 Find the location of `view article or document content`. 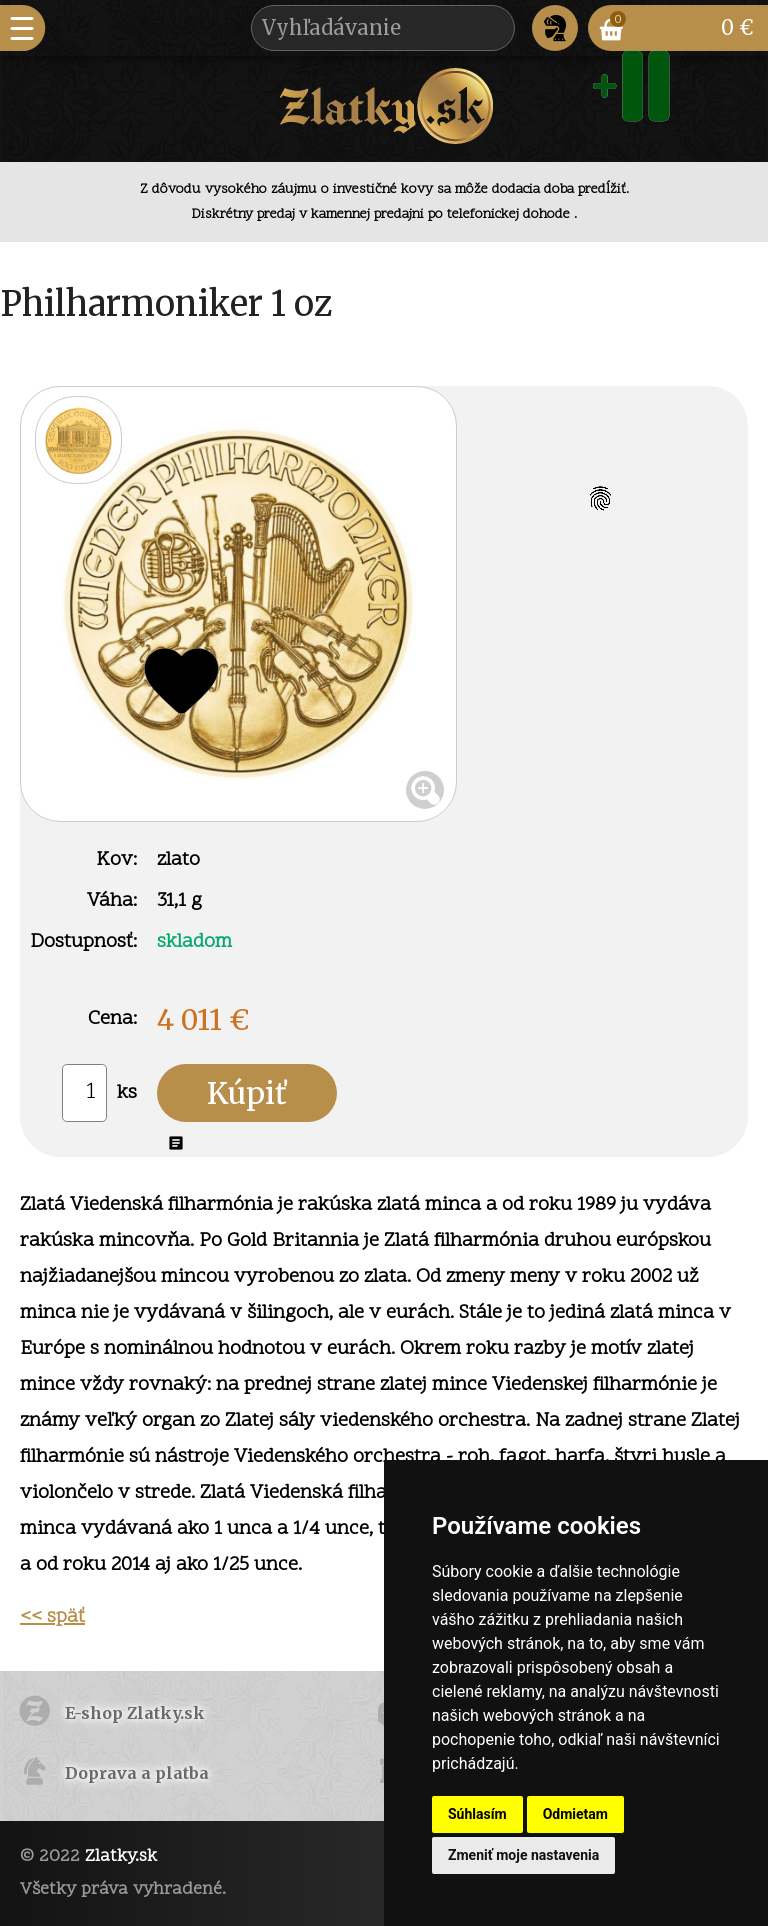

view article or document content is located at coordinates (176, 1143).